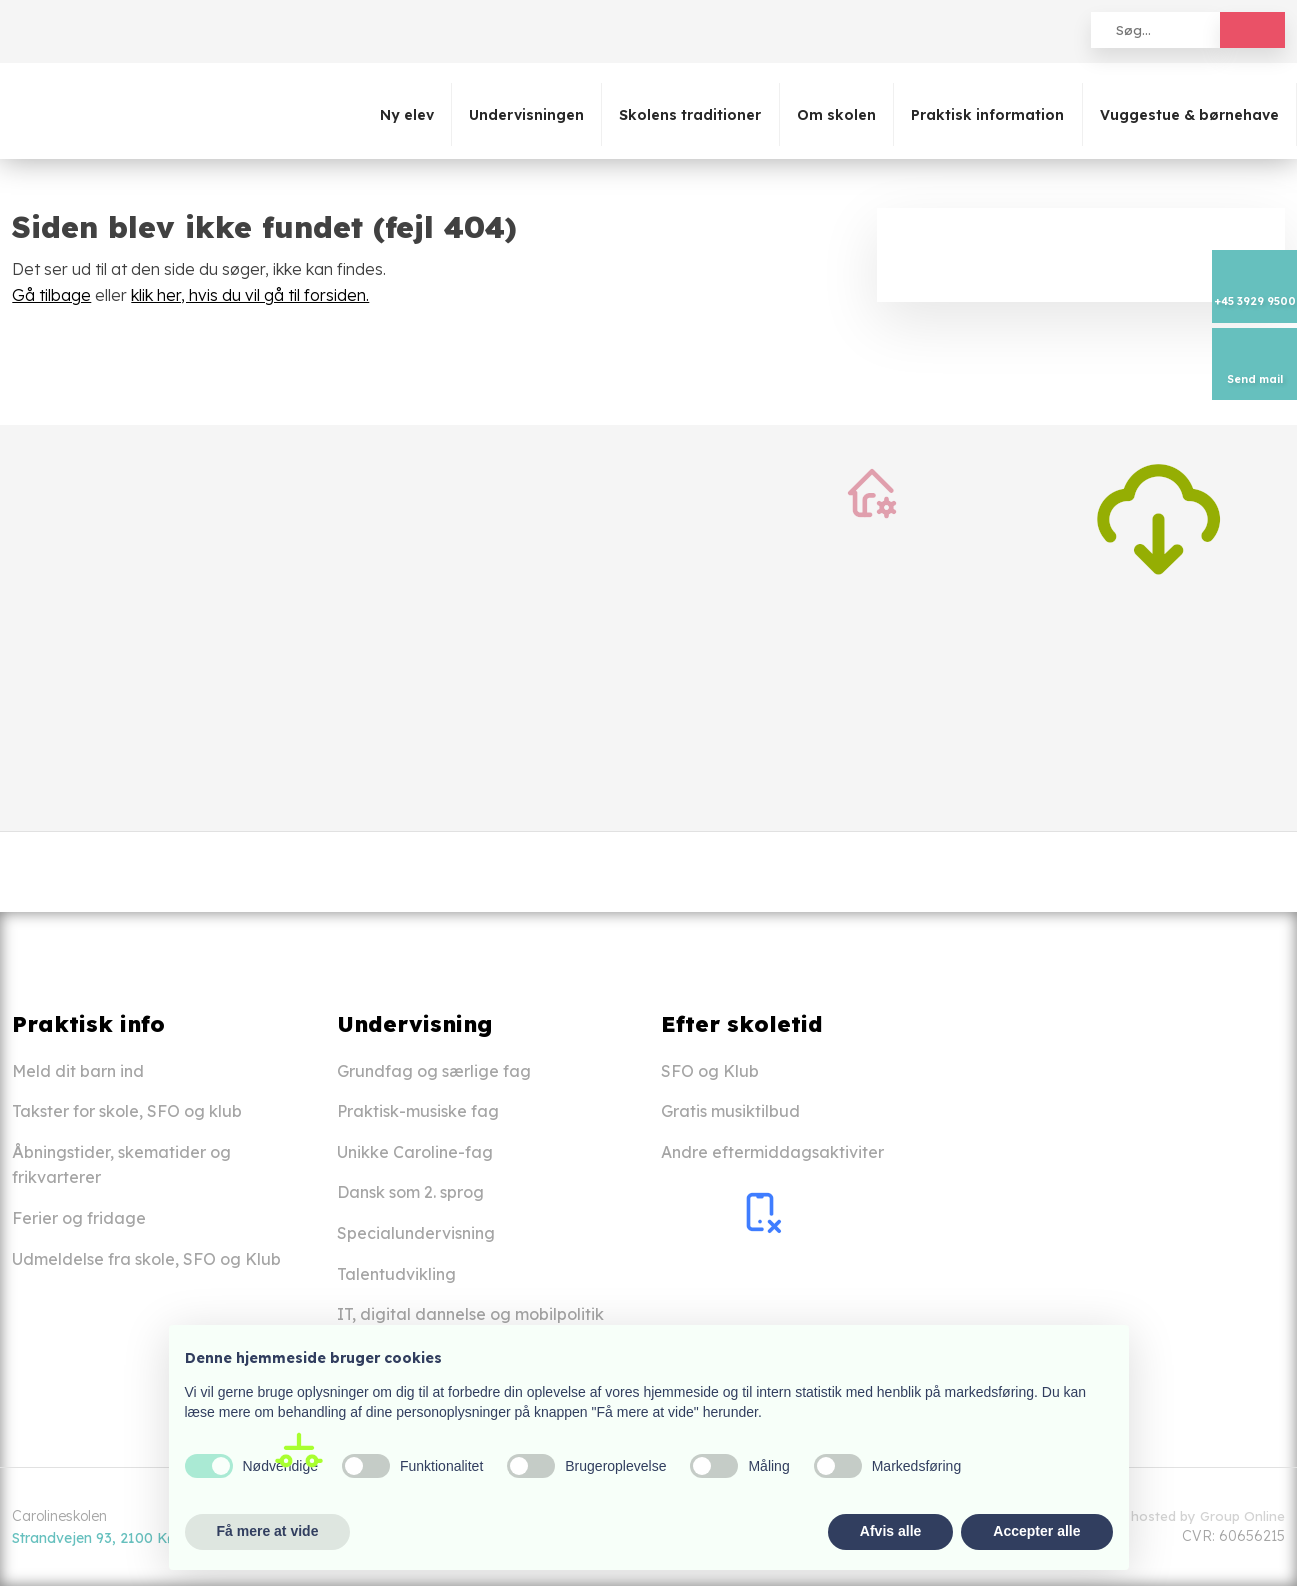 This screenshot has height=1586, width=1297. I want to click on access home settings, so click(872, 493).